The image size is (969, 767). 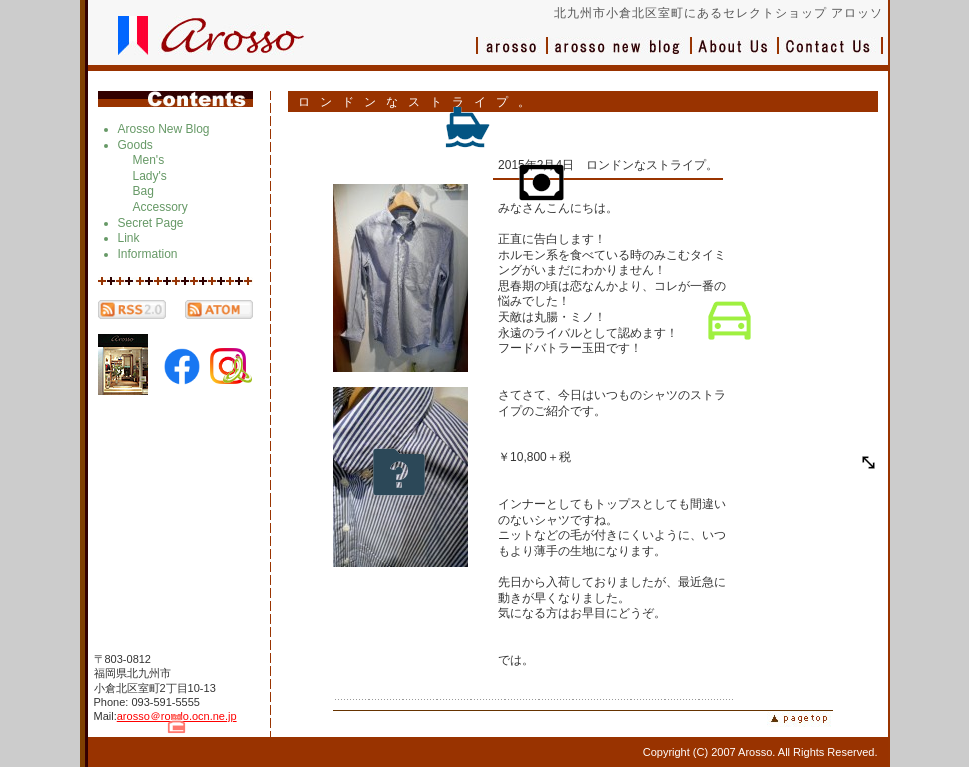 I want to click on expand content to full screen, so click(x=868, y=462).